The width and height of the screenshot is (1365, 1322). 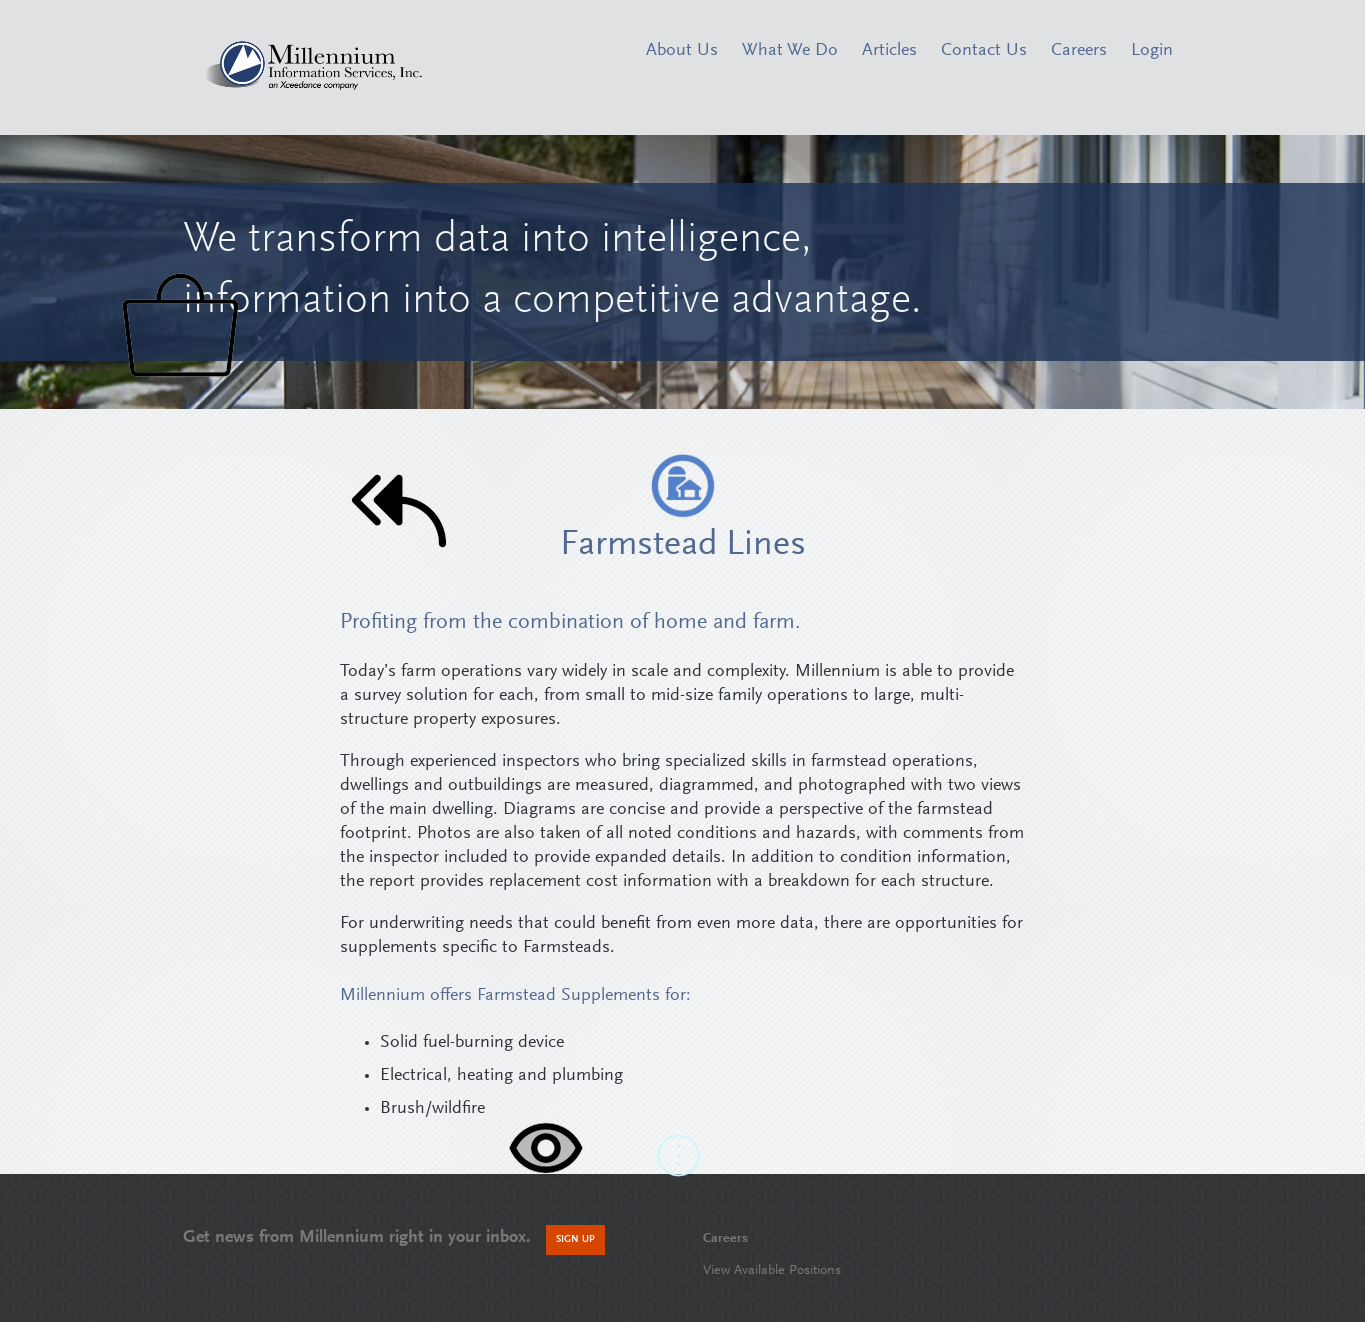 I want to click on access more options or actions, so click(x=678, y=1155).